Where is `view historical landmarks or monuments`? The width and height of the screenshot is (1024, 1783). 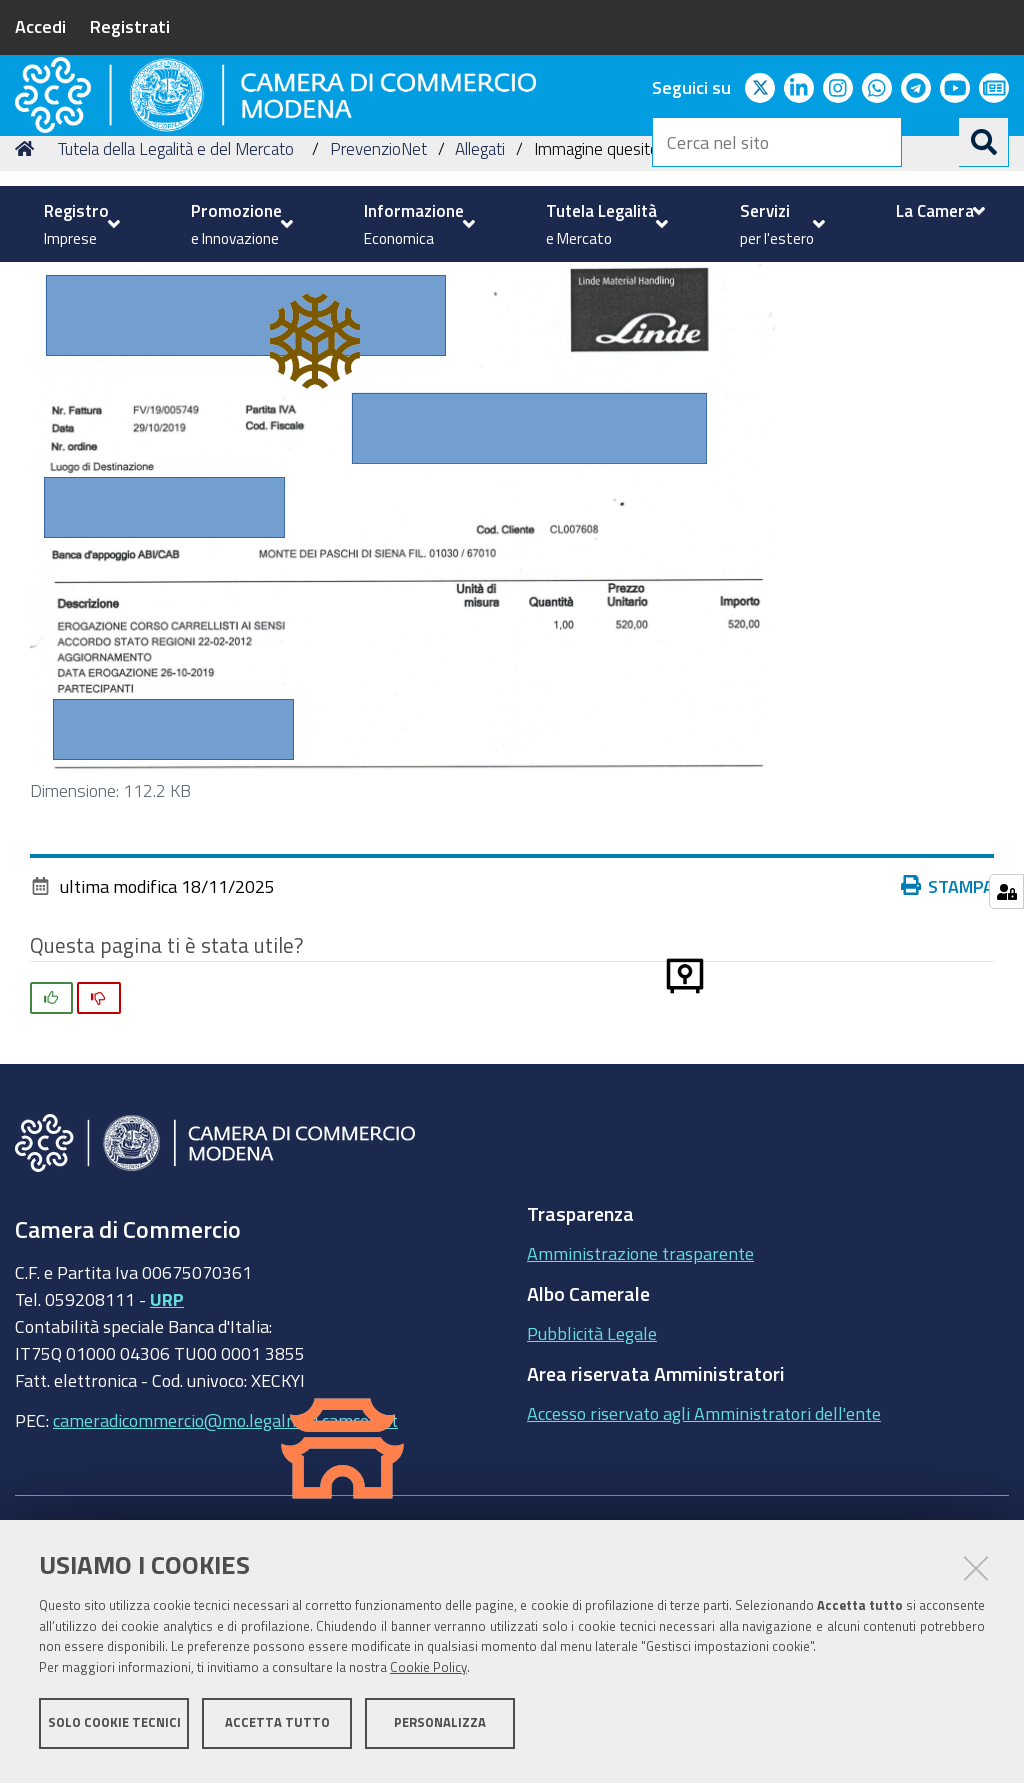 view historical landmarks or monuments is located at coordinates (342, 1448).